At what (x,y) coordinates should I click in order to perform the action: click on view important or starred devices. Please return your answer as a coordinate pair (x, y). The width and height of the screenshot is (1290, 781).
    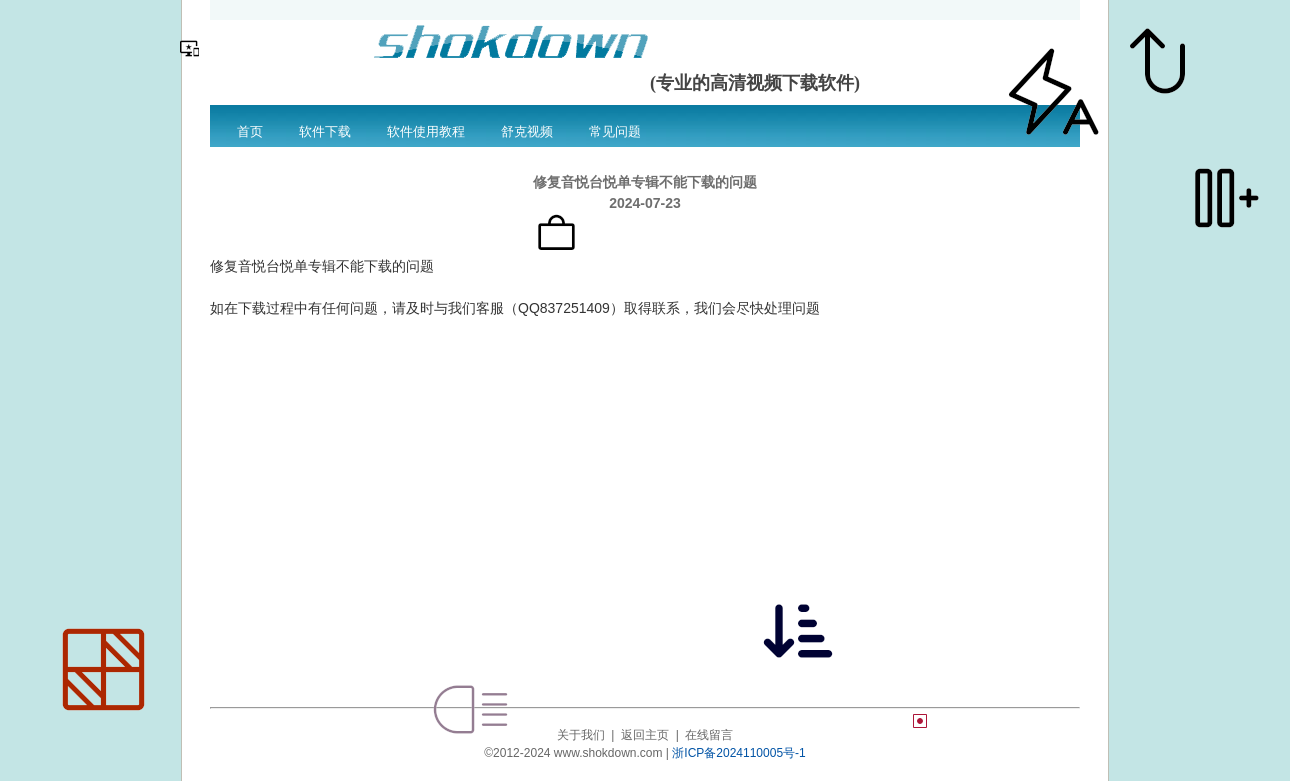
    Looking at the image, I should click on (189, 48).